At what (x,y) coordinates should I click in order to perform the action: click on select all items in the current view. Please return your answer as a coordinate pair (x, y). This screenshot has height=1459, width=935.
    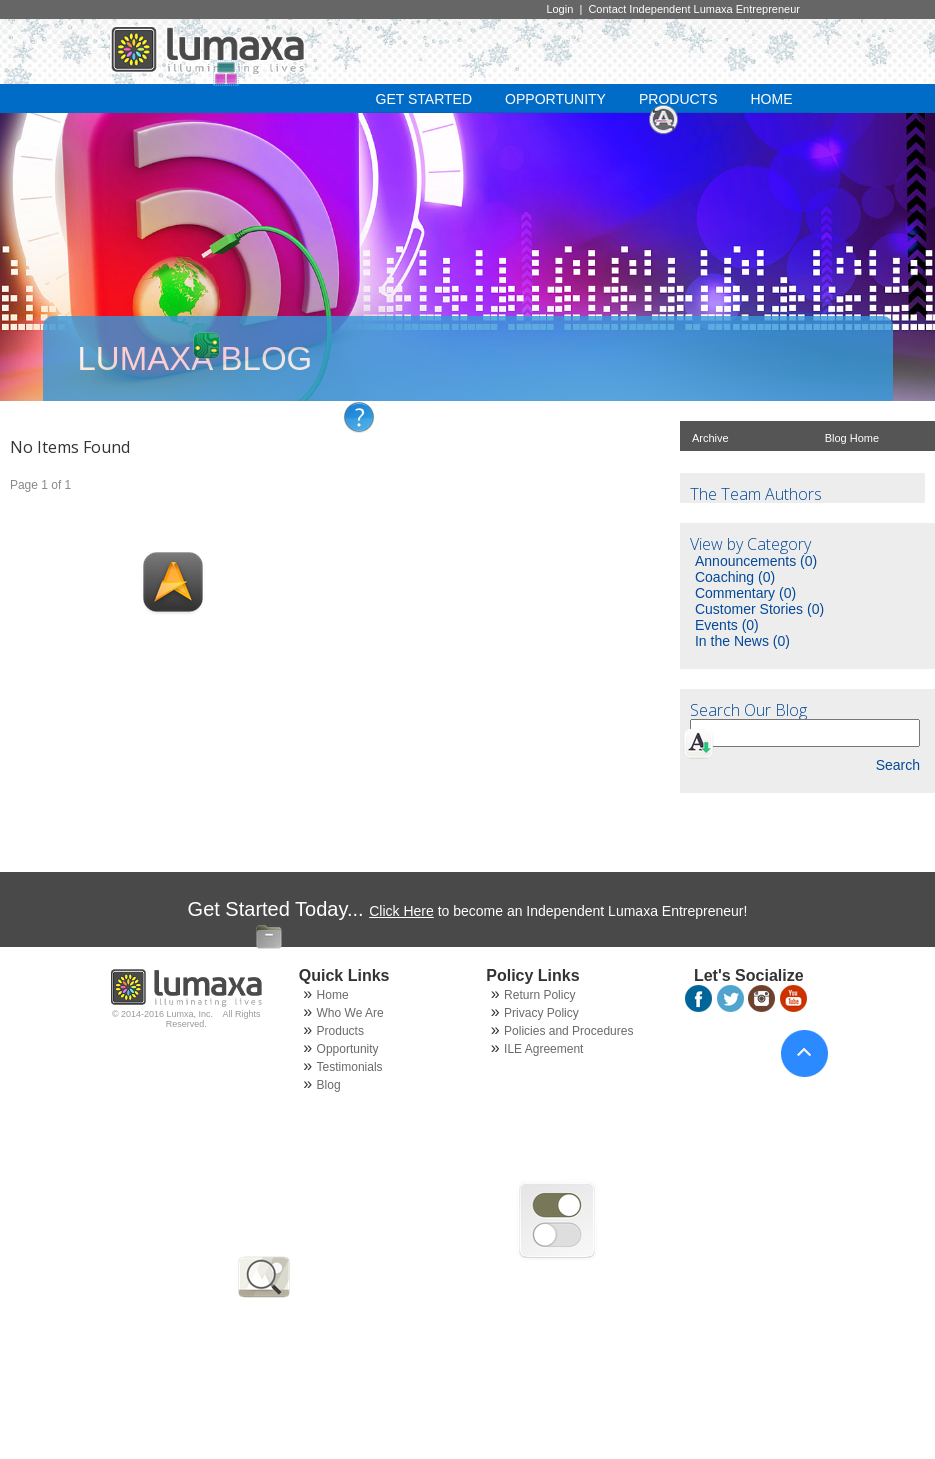
    Looking at the image, I should click on (226, 73).